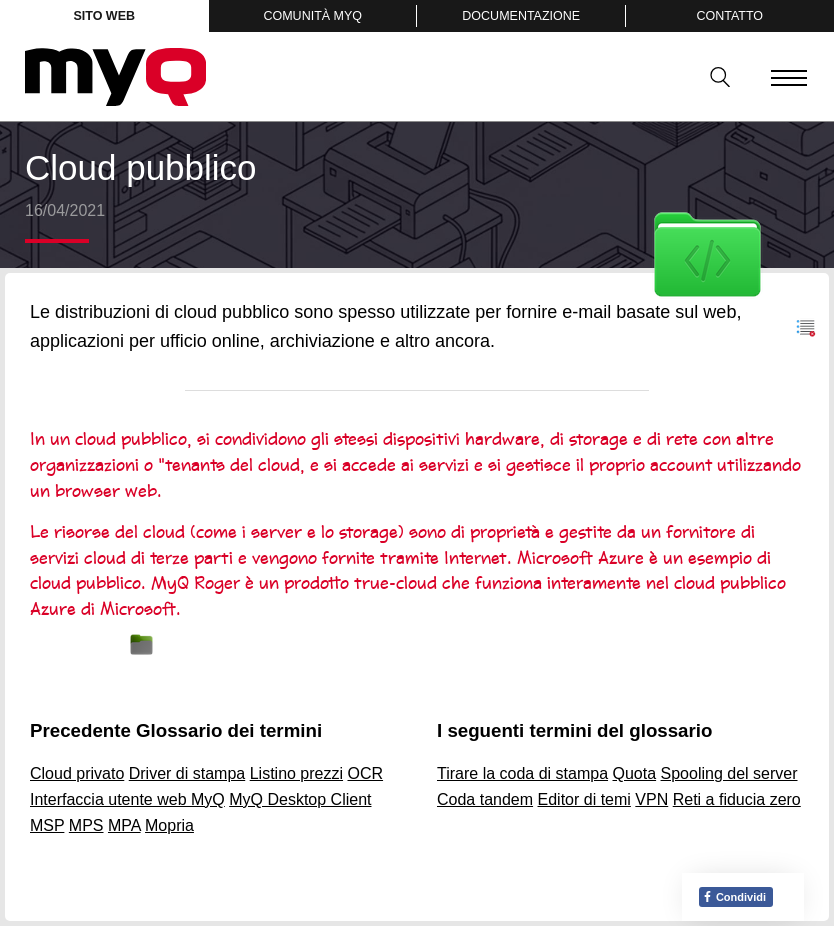 This screenshot has height=926, width=834. Describe the element at coordinates (141, 644) in the screenshot. I see `folder ready to accept dragged files` at that location.